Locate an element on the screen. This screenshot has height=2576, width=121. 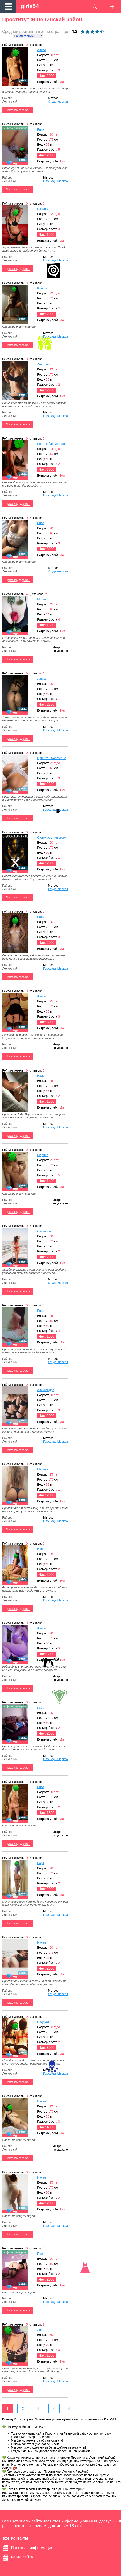
indicates a toxic or hazardous game element is located at coordinates (52, 2066).